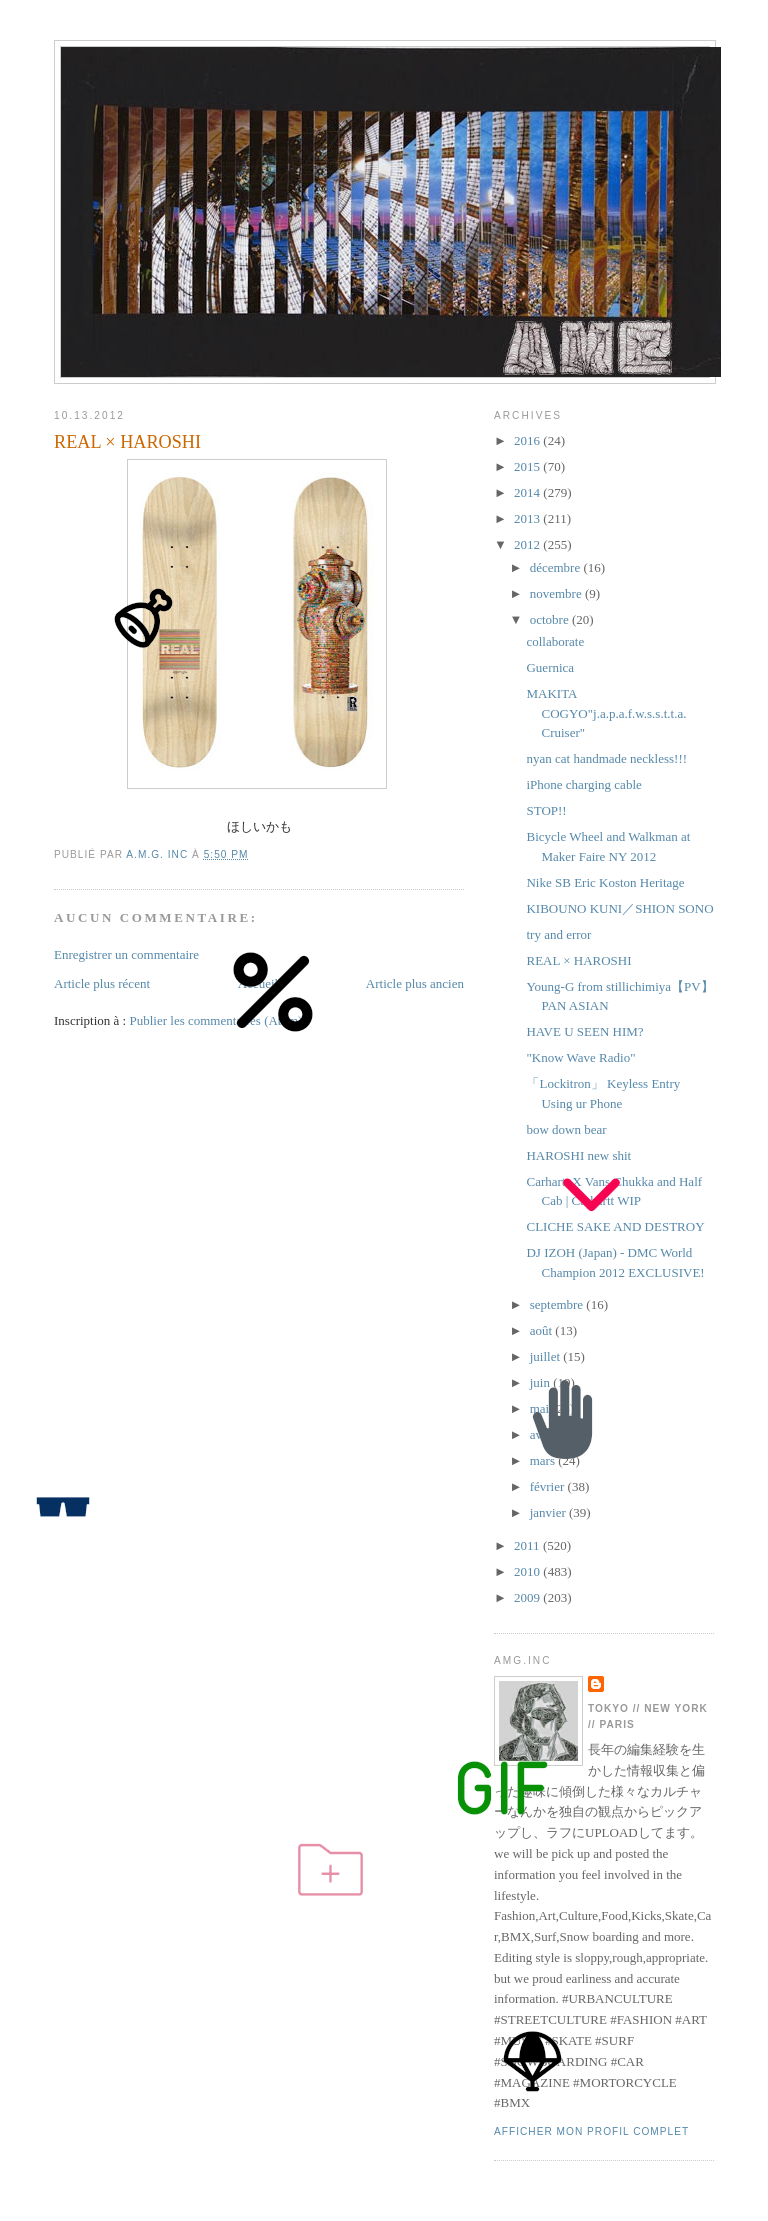 The height and width of the screenshot is (2221, 768). Describe the element at coordinates (532, 2062) in the screenshot. I see `access emergency or backup features` at that location.